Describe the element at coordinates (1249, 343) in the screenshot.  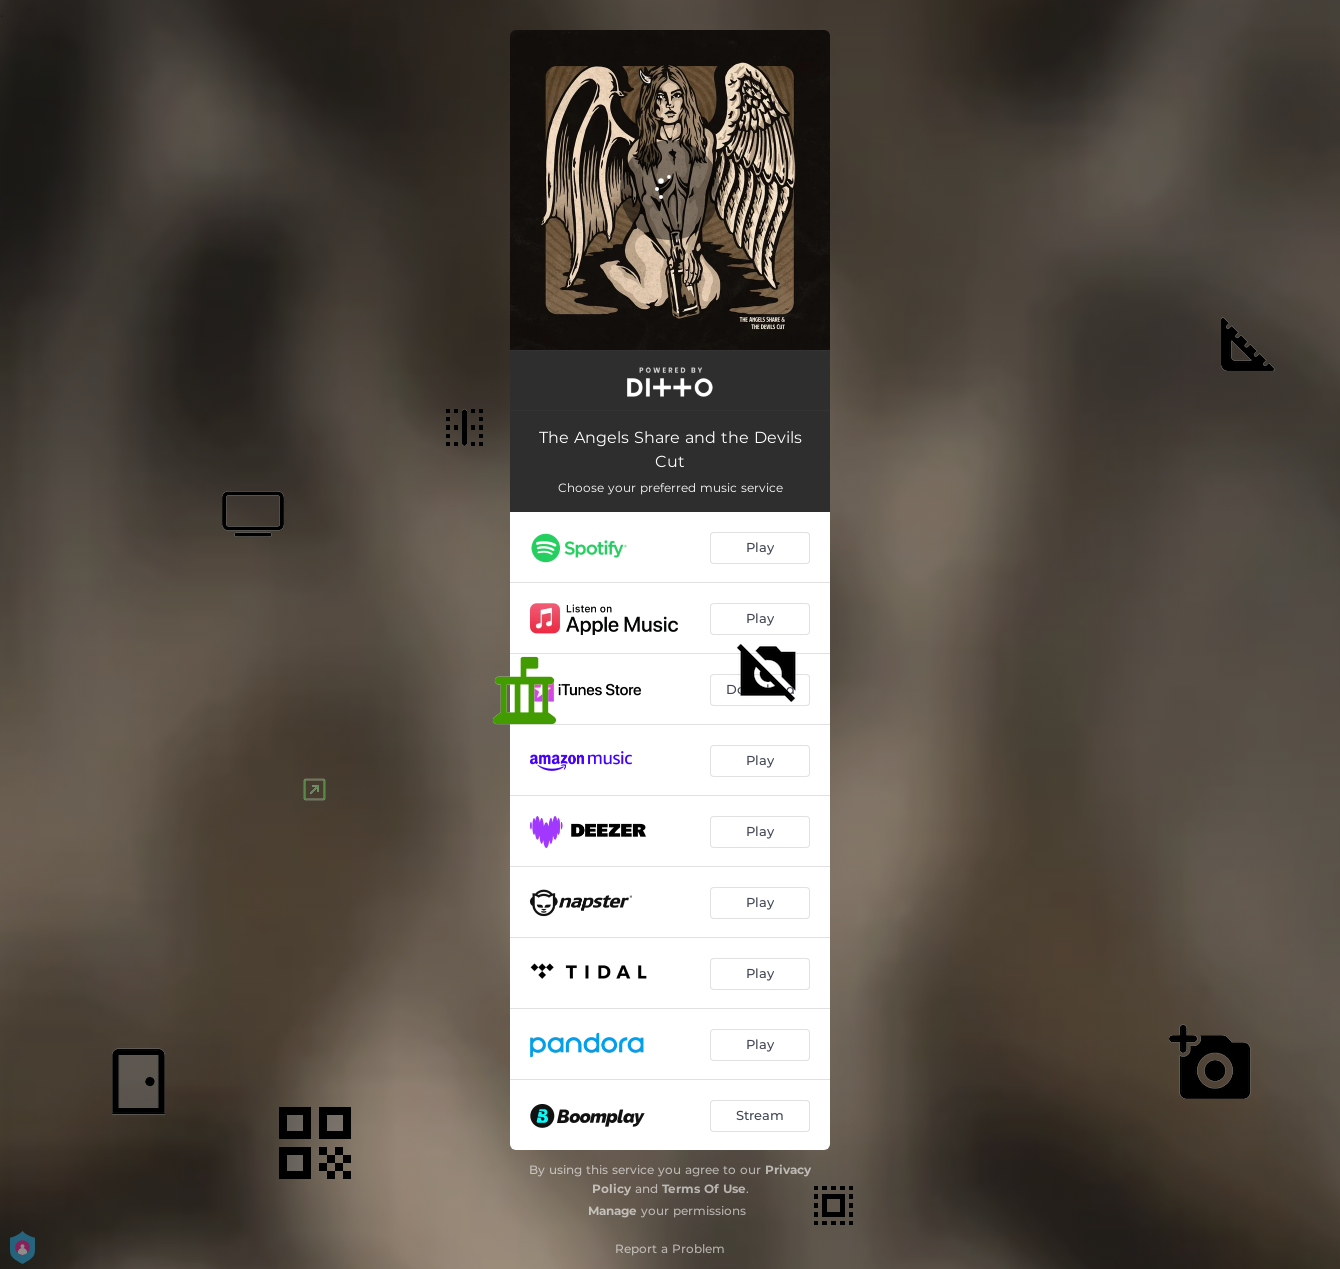
I see `measure area or square footage` at that location.